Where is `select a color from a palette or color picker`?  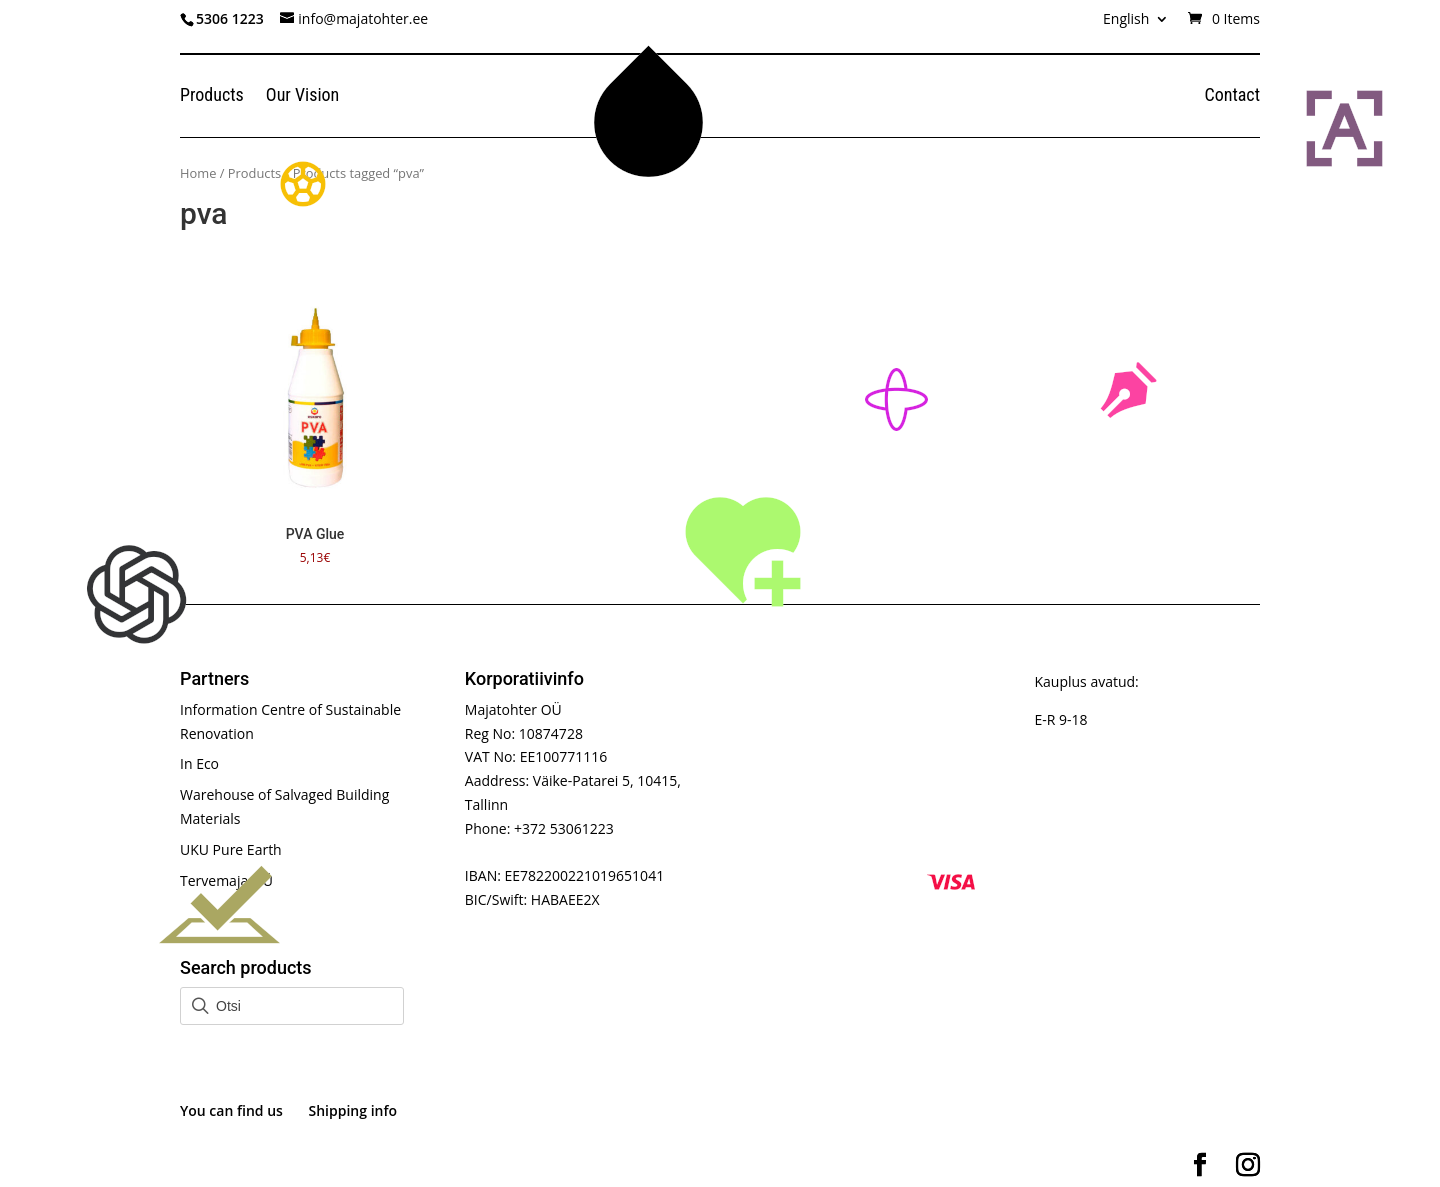
select a color from a palette or color picker is located at coordinates (648, 116).